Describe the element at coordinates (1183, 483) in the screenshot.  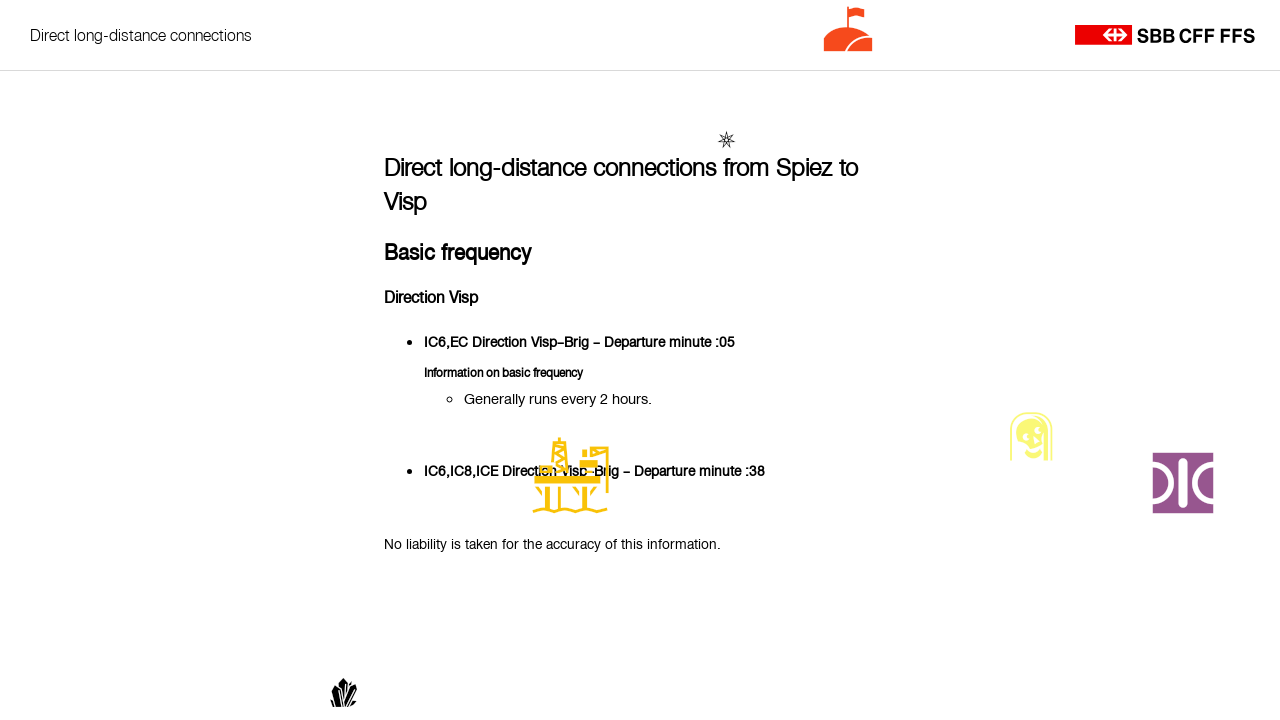
I see `abstract game logo or brand icon` at that location.